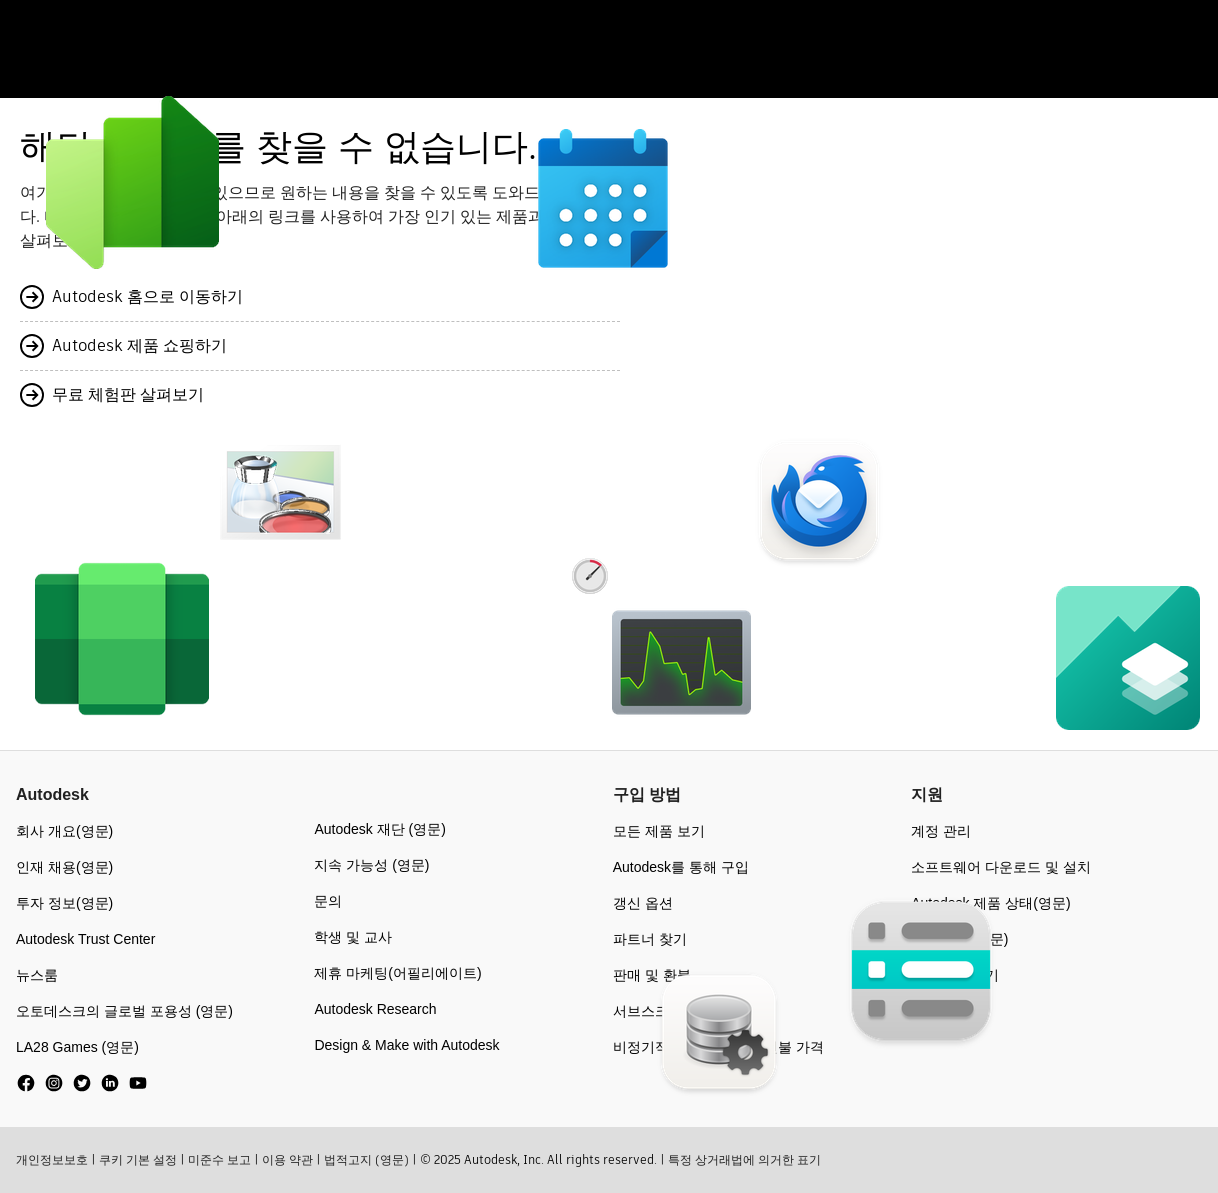  Describe the element at coordinates (122, 639) in the screenshot. I see `open android app or emulator` at that location.